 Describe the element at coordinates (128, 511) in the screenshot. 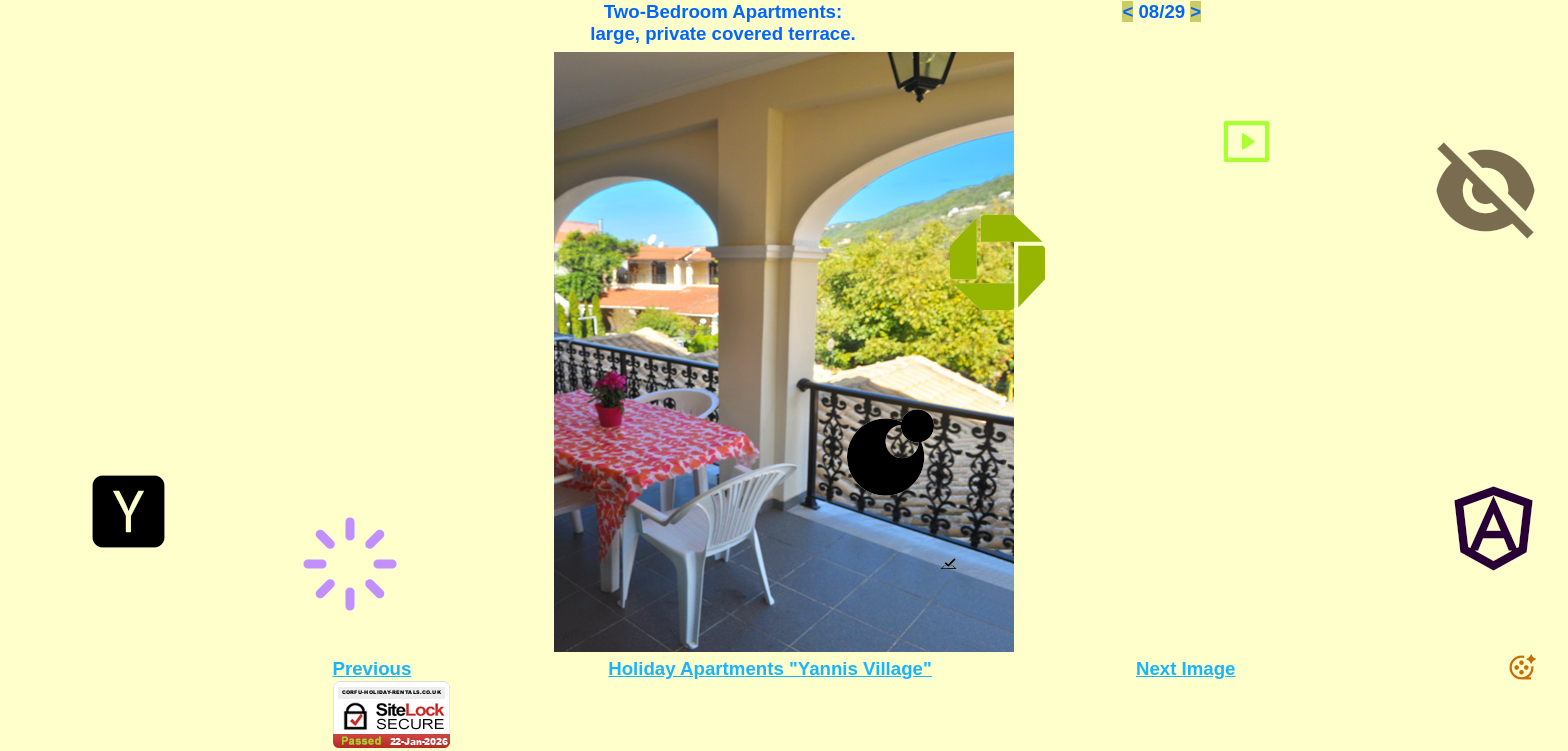

I see `open hacker news` at that location.